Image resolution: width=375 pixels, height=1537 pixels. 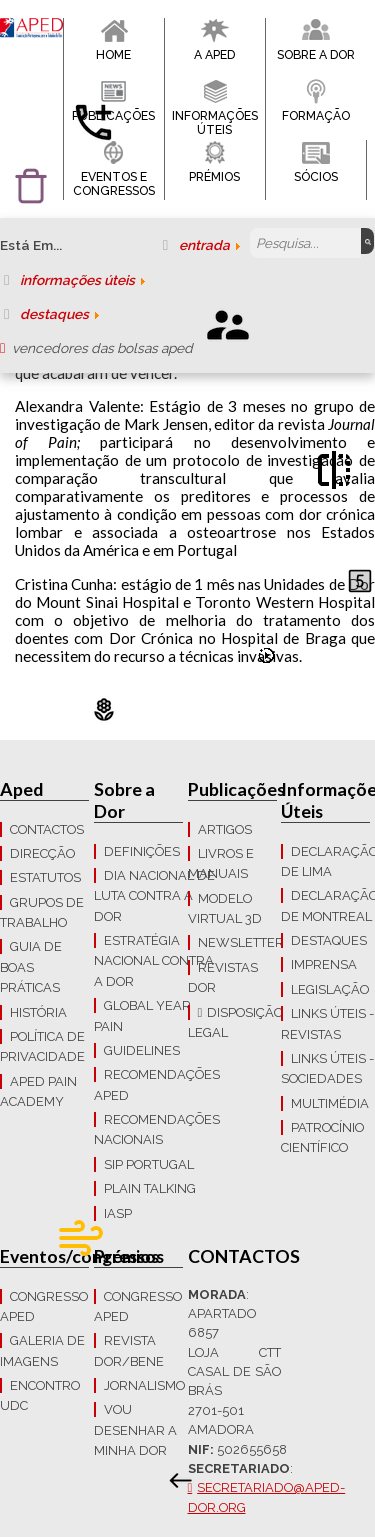 I want to click on navigate back to previous screen, so click(x=180, y=1480).